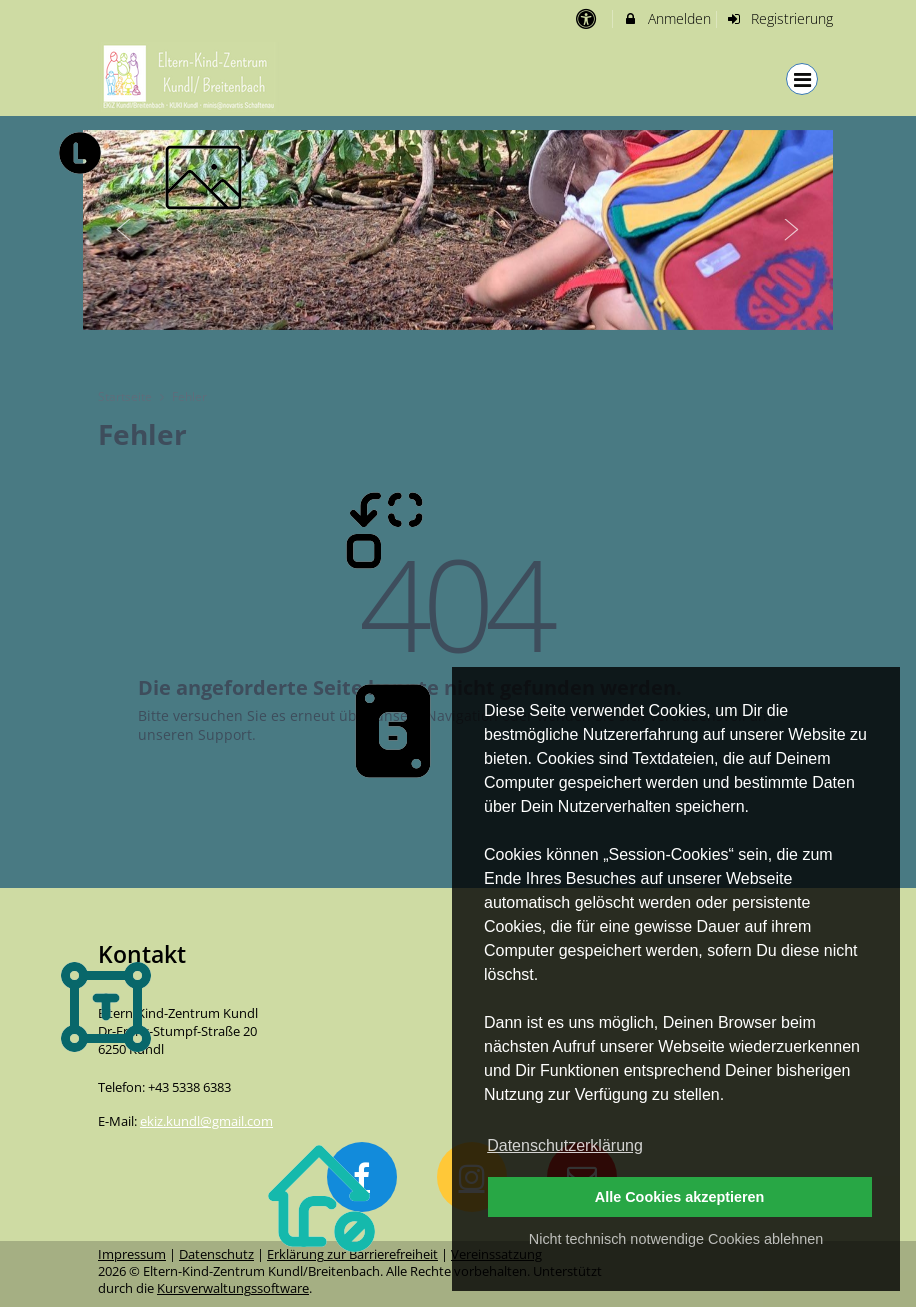 This screenshot has height=1307, width=916. What do you see at coordinates (393, 731) in the screenshot?
I see `a six of any suit in a card game` at bounding box center [393, 731].